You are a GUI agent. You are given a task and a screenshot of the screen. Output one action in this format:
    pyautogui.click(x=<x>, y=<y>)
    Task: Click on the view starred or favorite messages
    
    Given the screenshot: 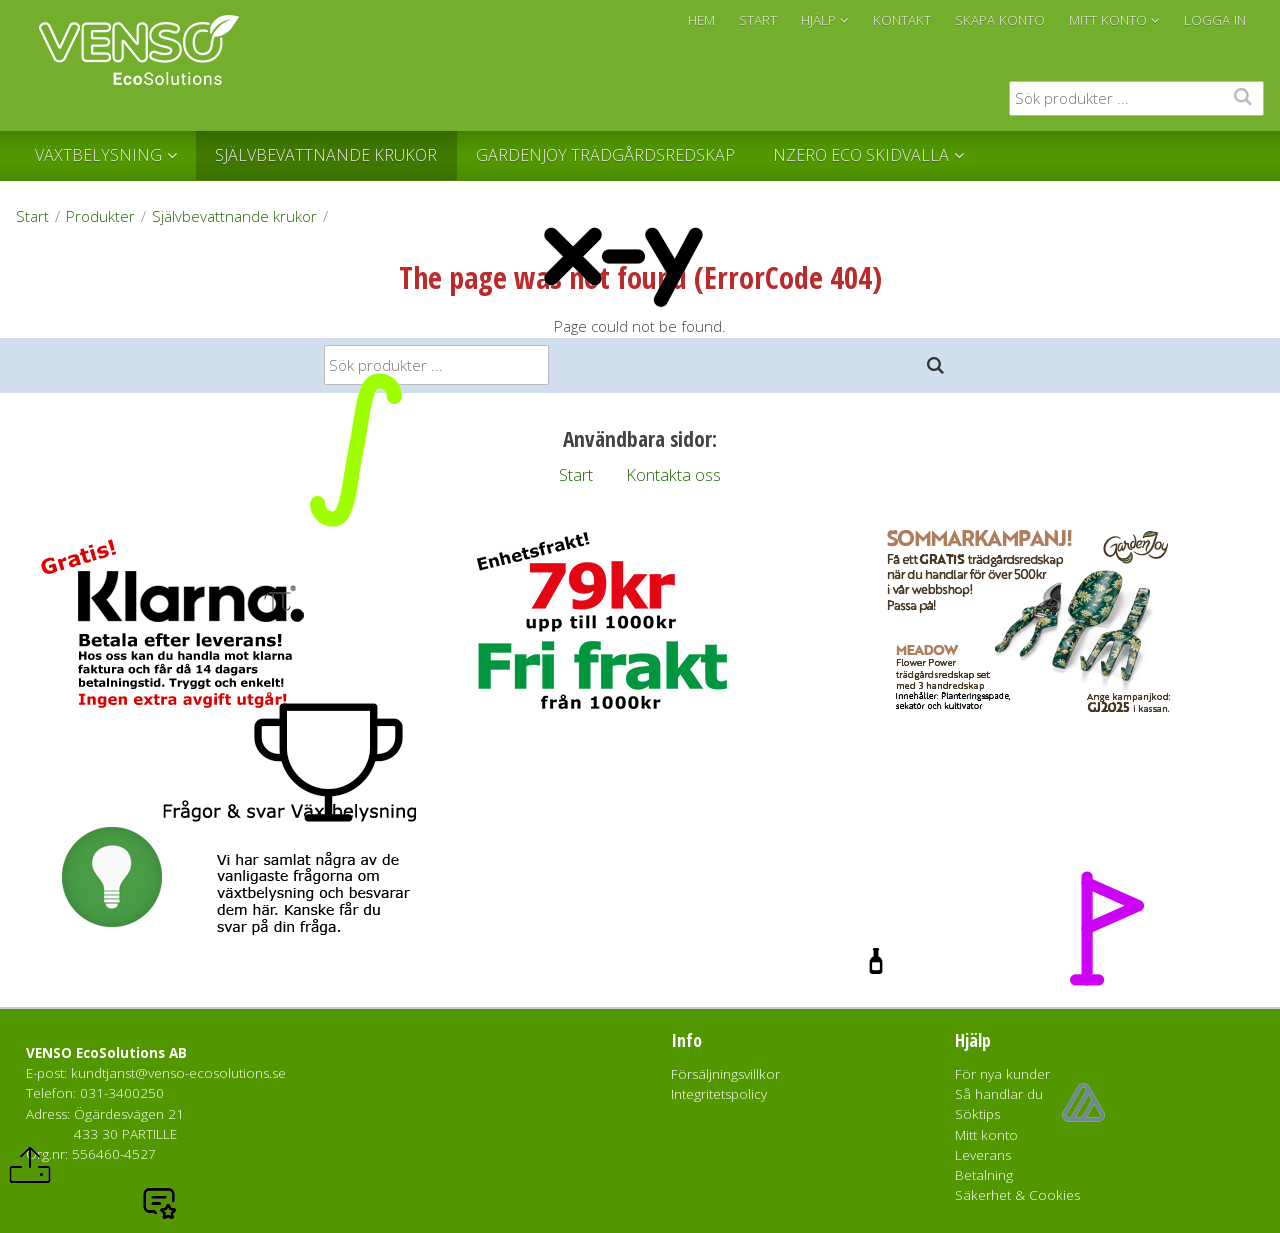 What is the action you would take?
    pyautogui.click(x=159, y=1202)
    